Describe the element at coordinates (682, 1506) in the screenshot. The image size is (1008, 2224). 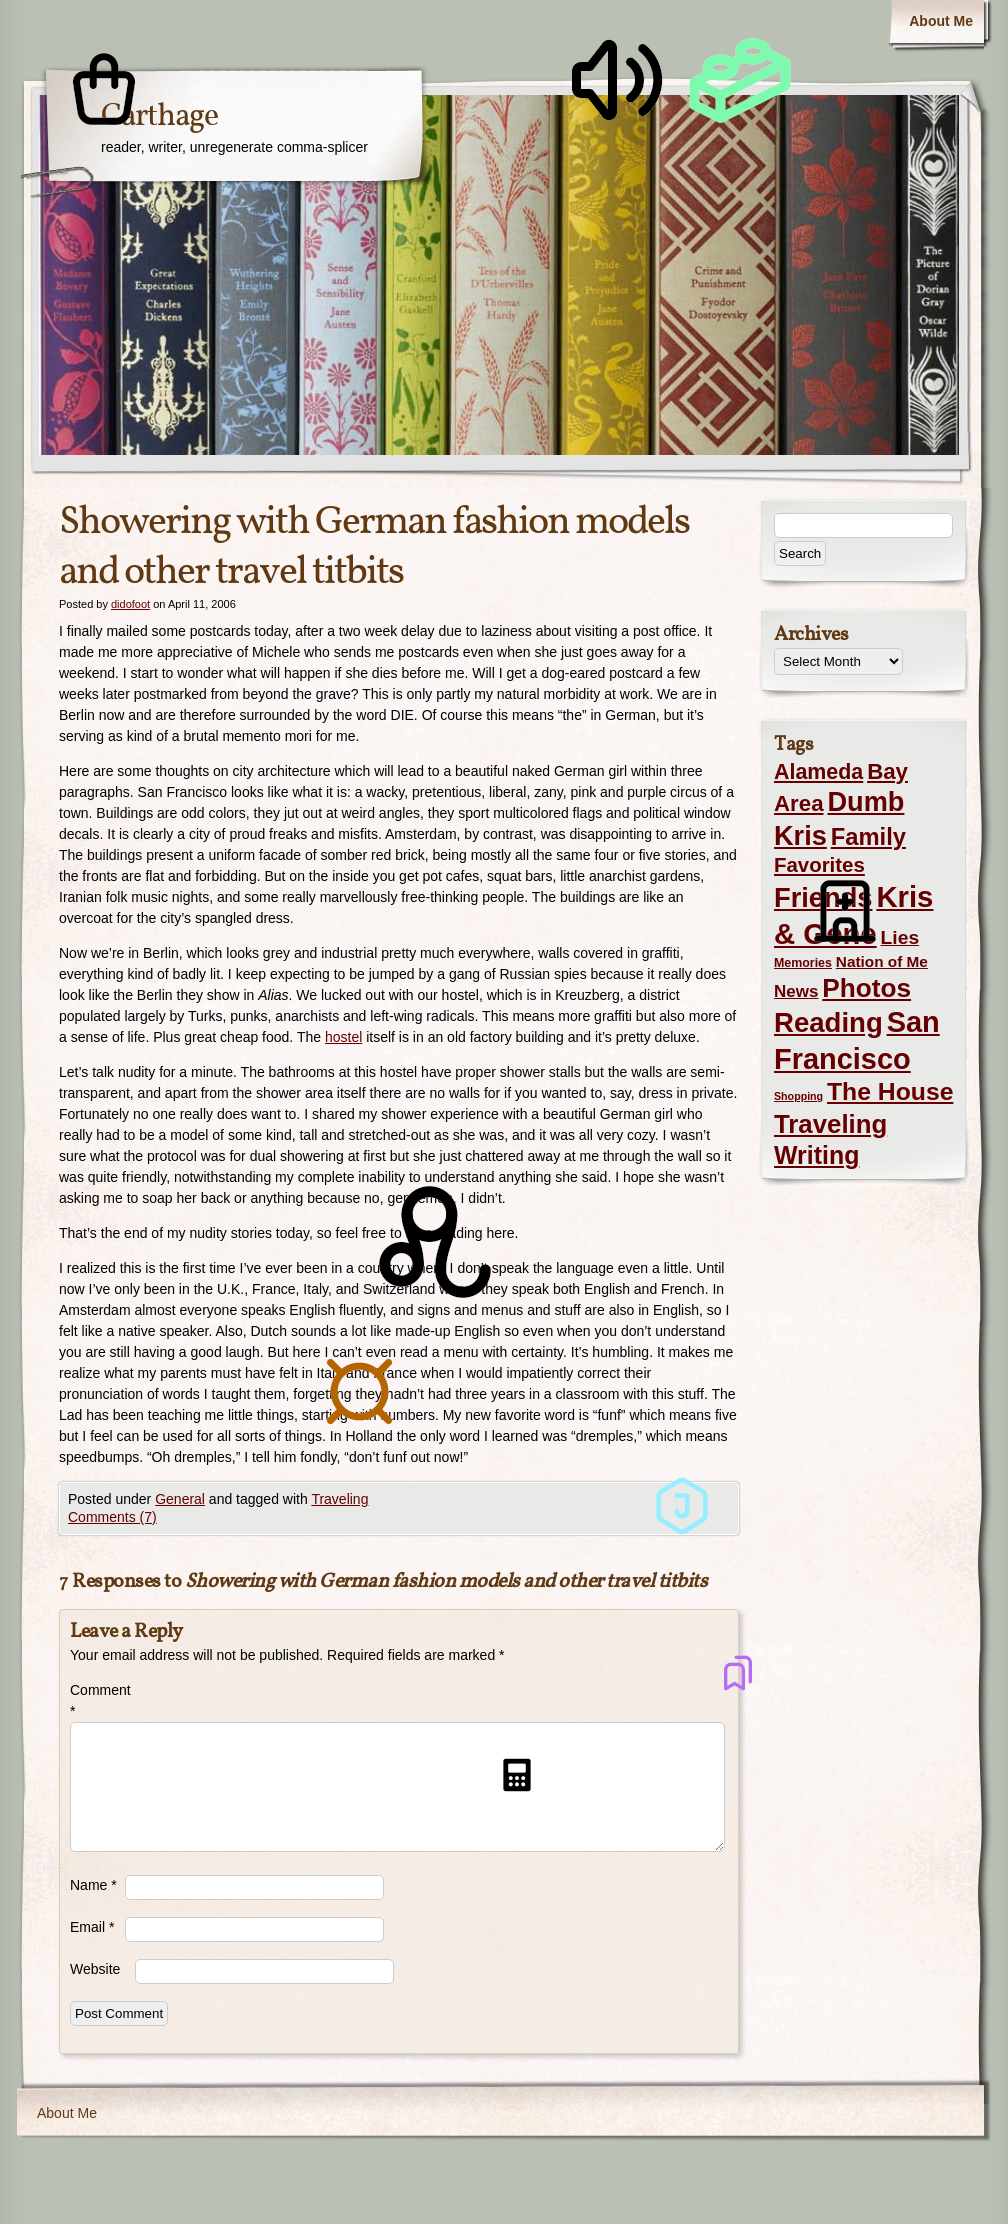
I see `app or service icon with "J" branding` at that location.